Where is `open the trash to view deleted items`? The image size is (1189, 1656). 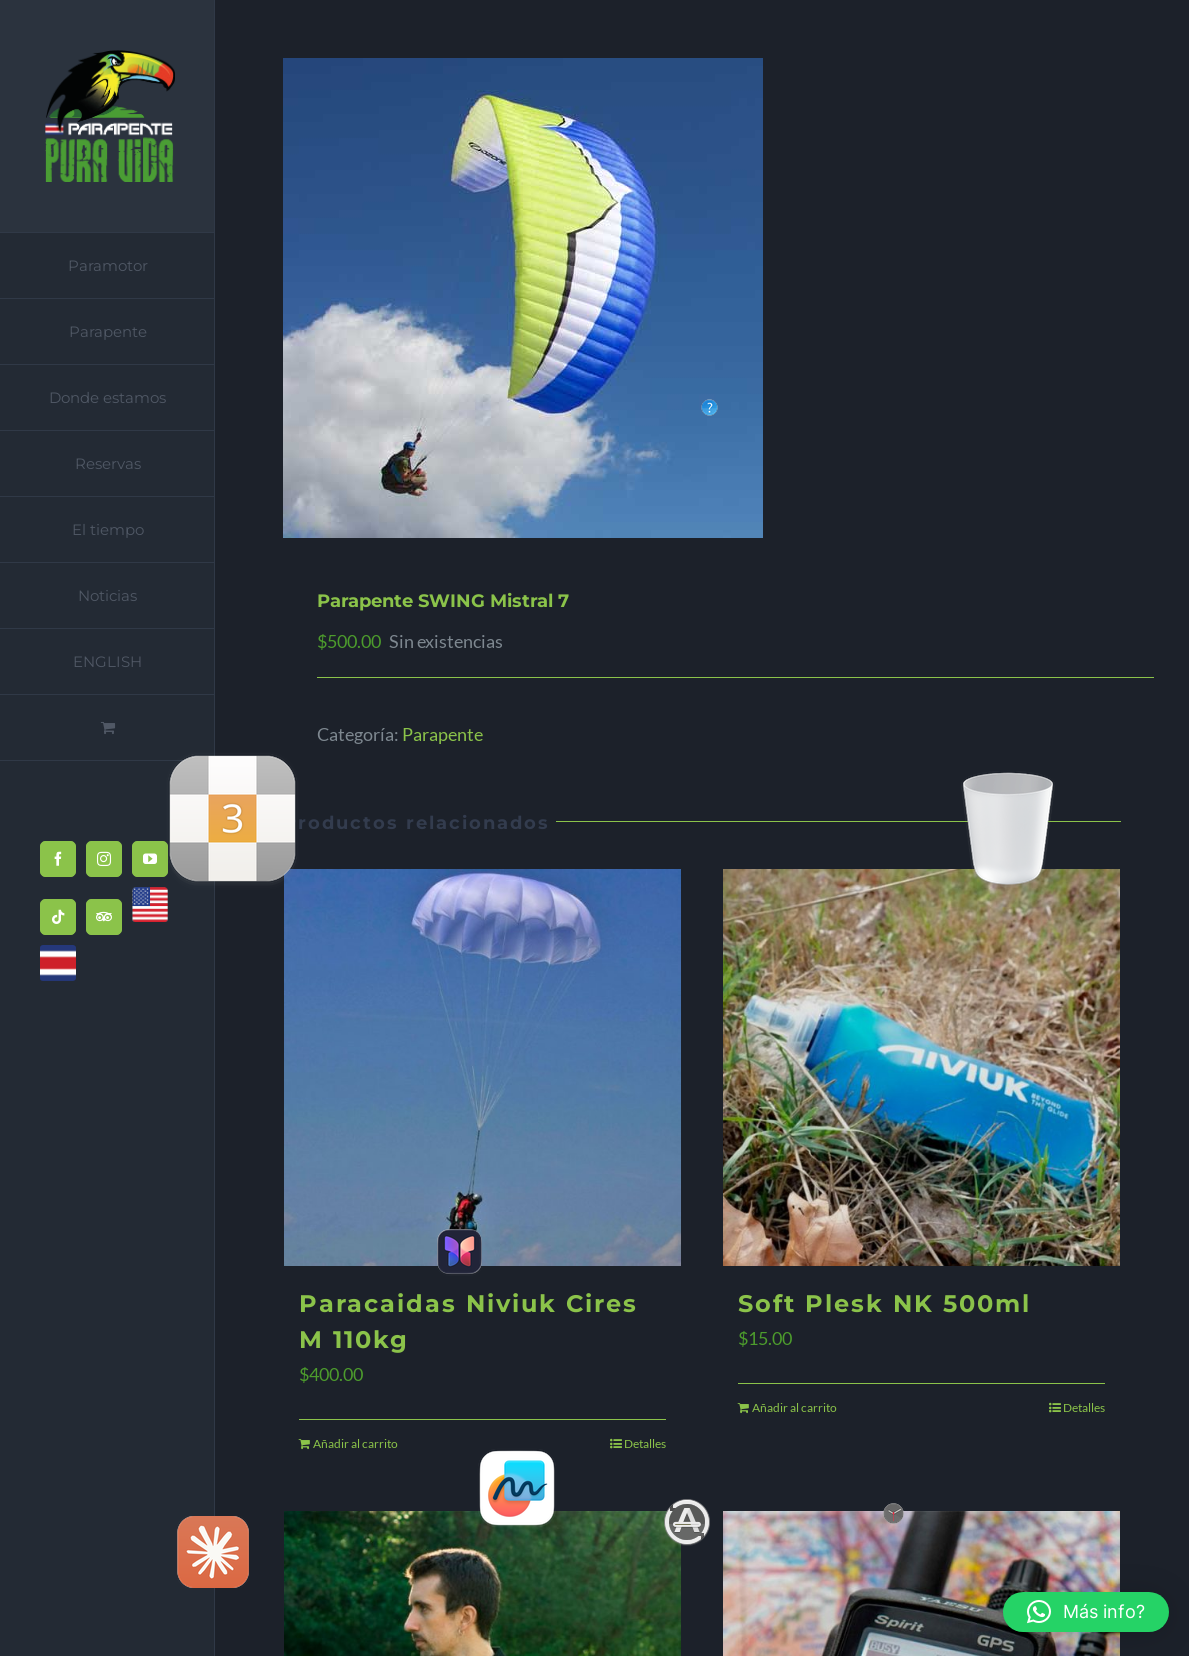
open the trash to view deleted items is located at coordinates (1008, 828).